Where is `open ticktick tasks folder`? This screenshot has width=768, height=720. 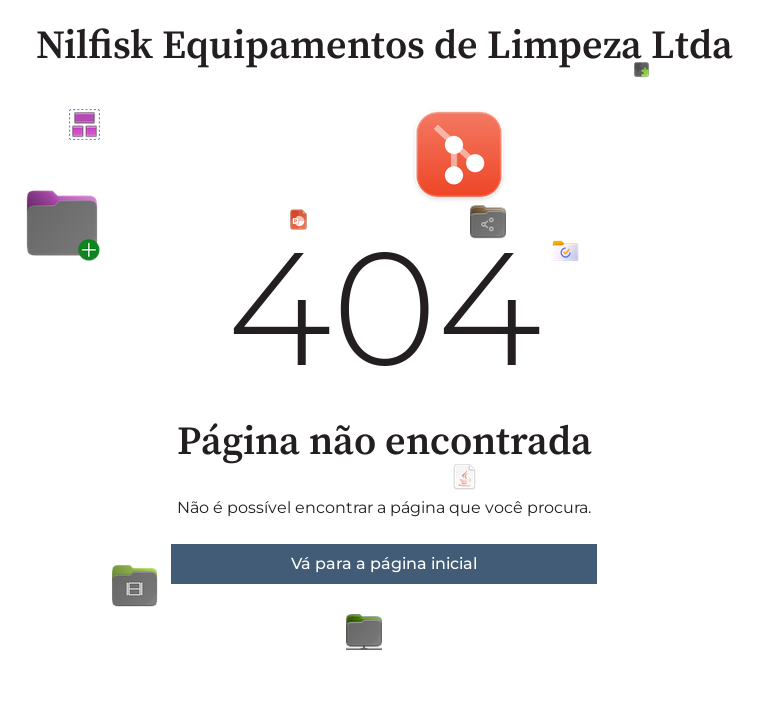 open ticktick tasks folder is located at coordinates (565, 251).